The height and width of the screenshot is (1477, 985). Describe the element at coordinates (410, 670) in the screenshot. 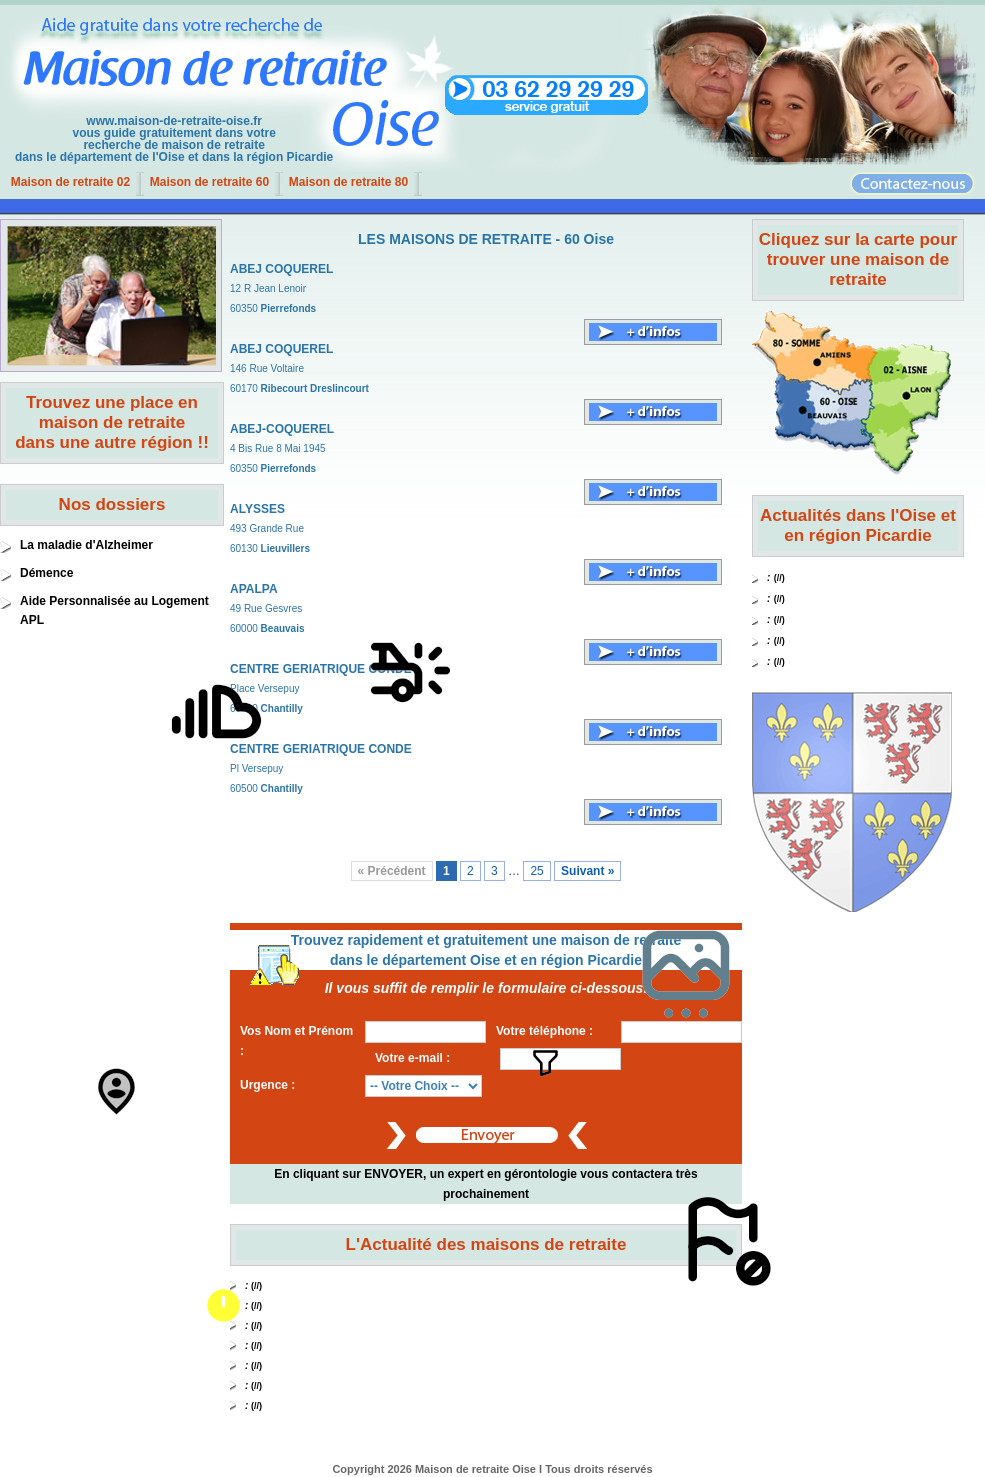

I see `report a vehicle accident` at that location.